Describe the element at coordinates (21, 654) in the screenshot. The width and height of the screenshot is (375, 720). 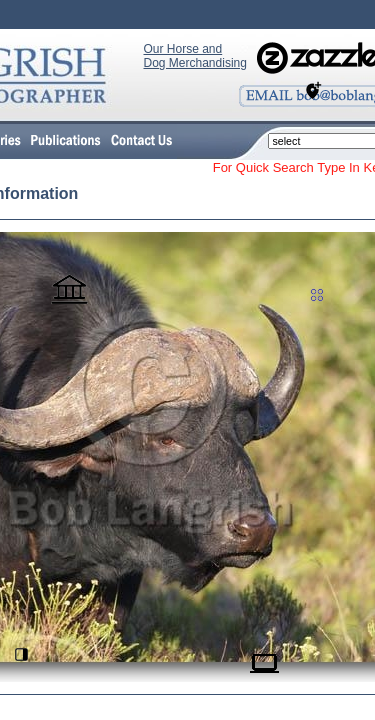
I see `toggle right sidebar panel` at that location.